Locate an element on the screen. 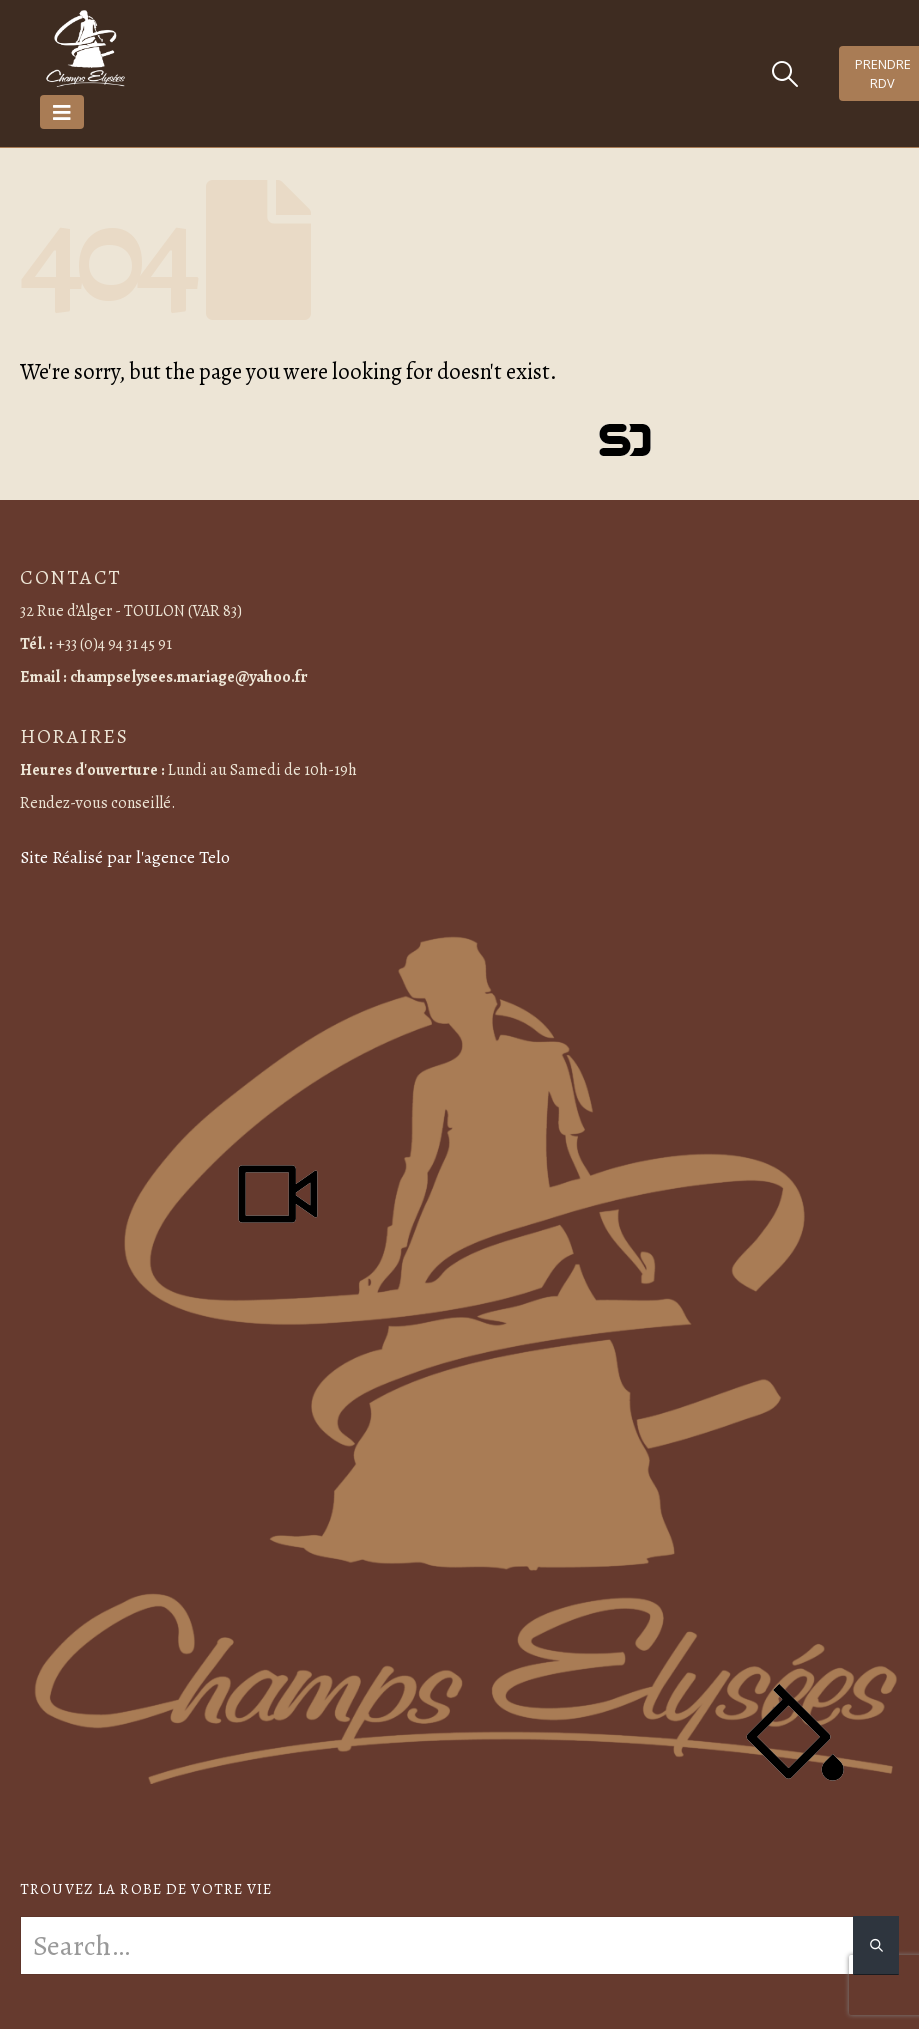  speaker deck logo is located at coordinates (625, 440).